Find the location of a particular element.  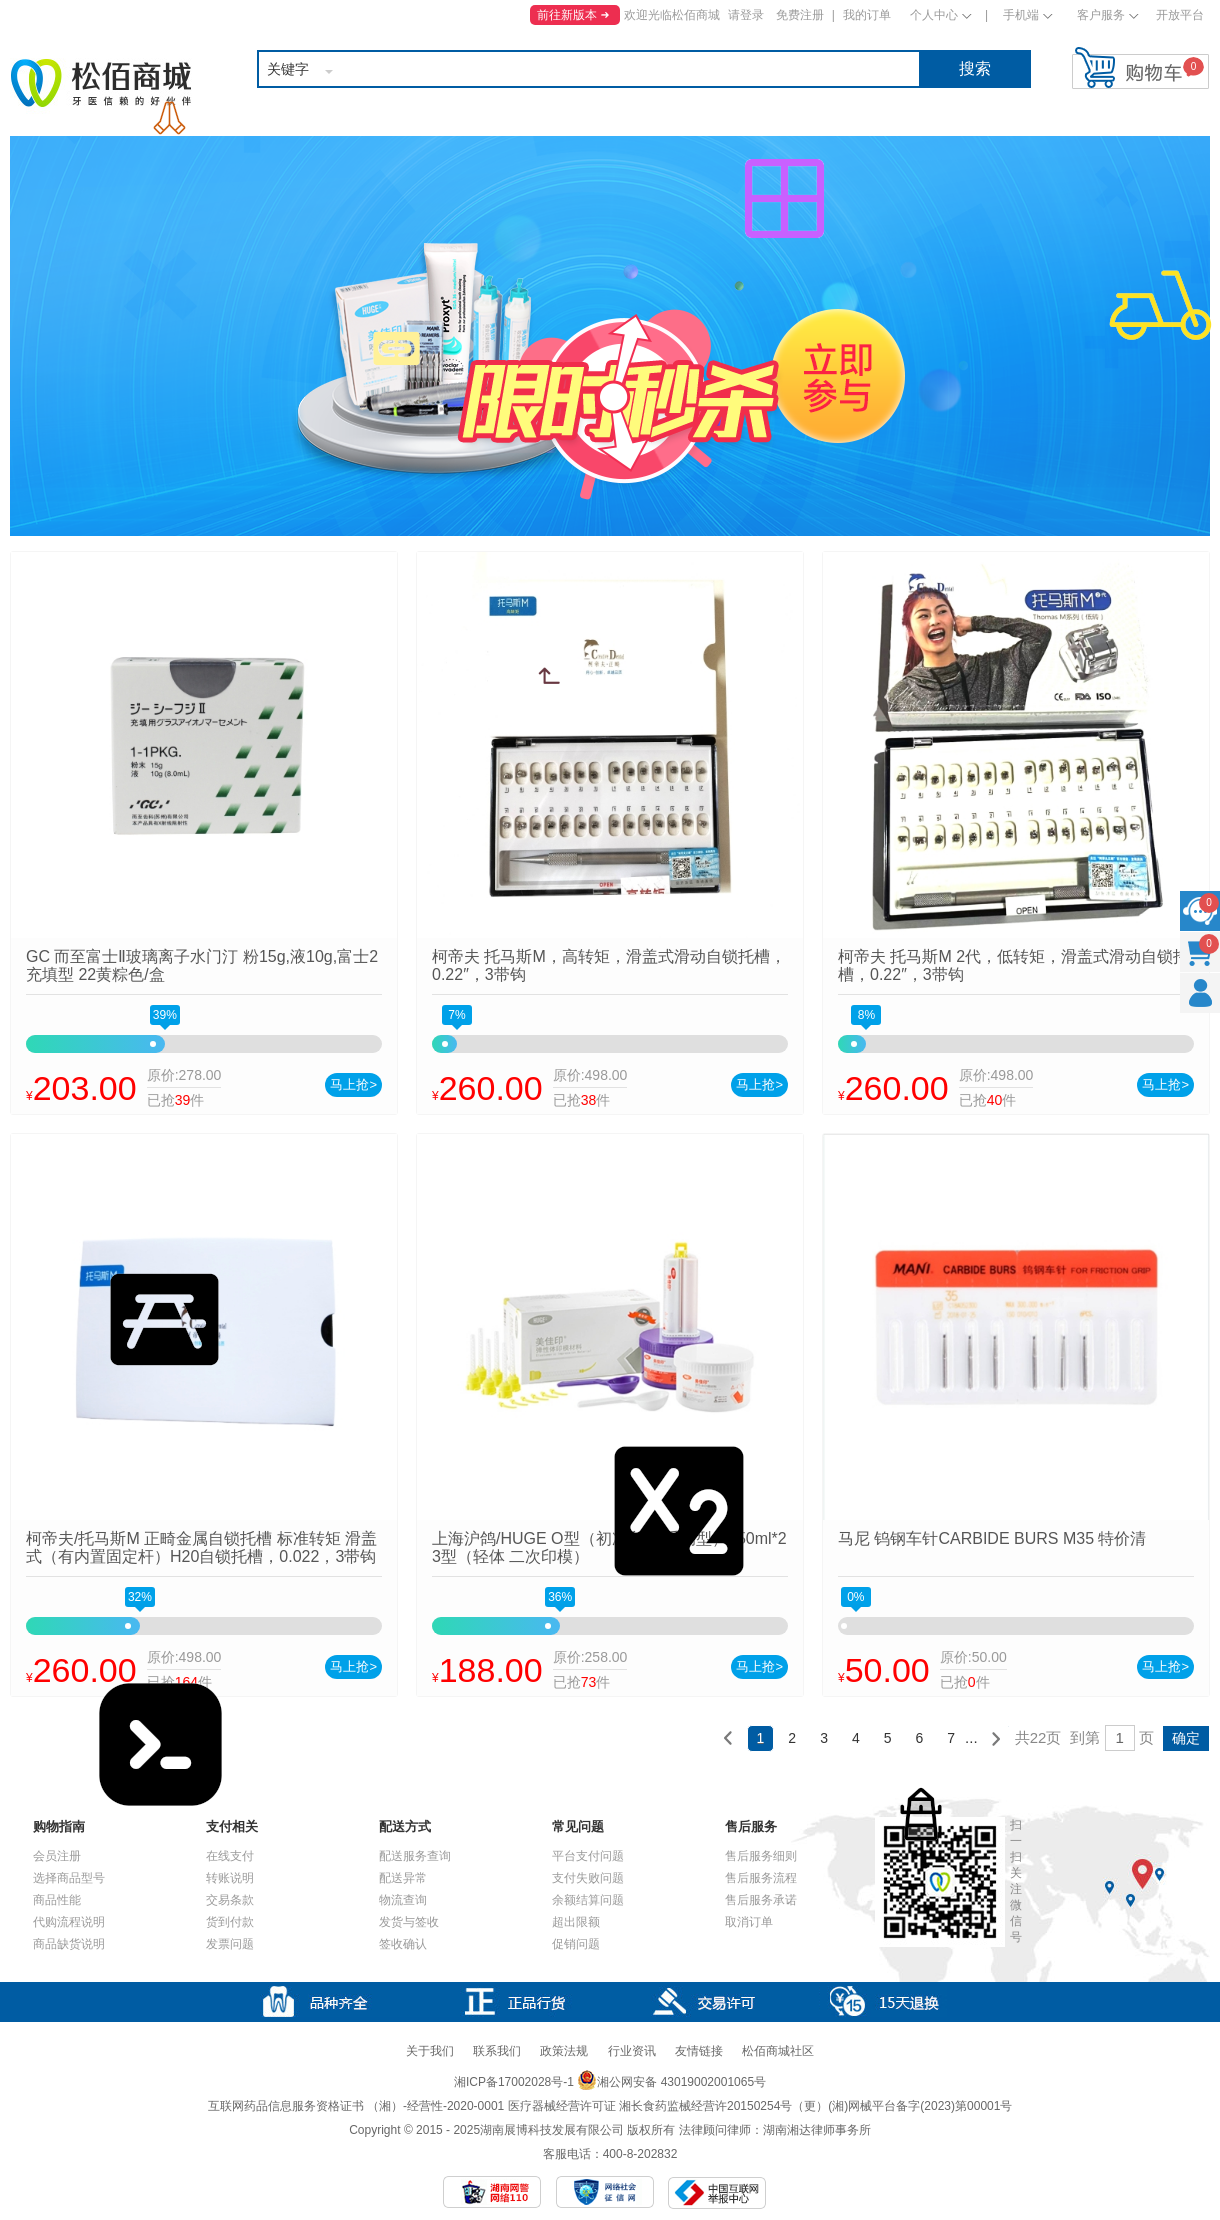

go back and return to top is located at coordinates (548, 676).